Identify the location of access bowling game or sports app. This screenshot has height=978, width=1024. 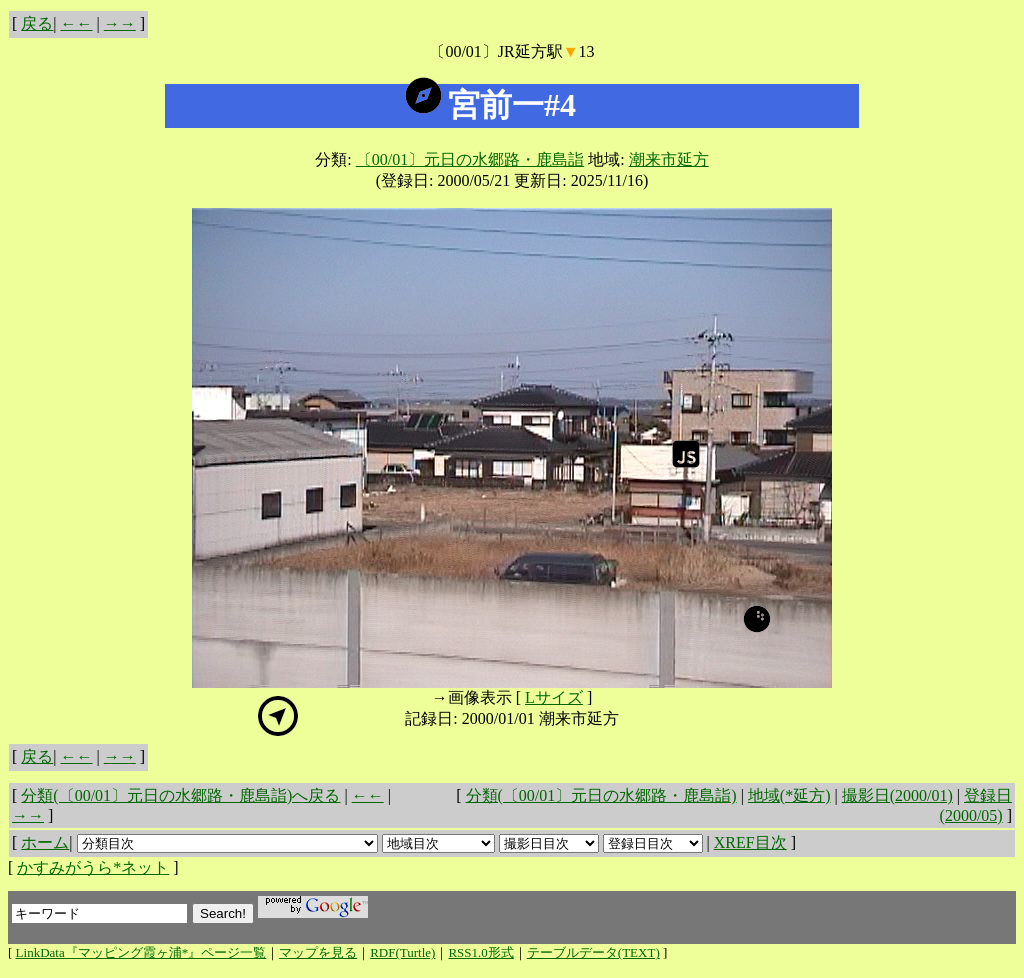
(757, 619).